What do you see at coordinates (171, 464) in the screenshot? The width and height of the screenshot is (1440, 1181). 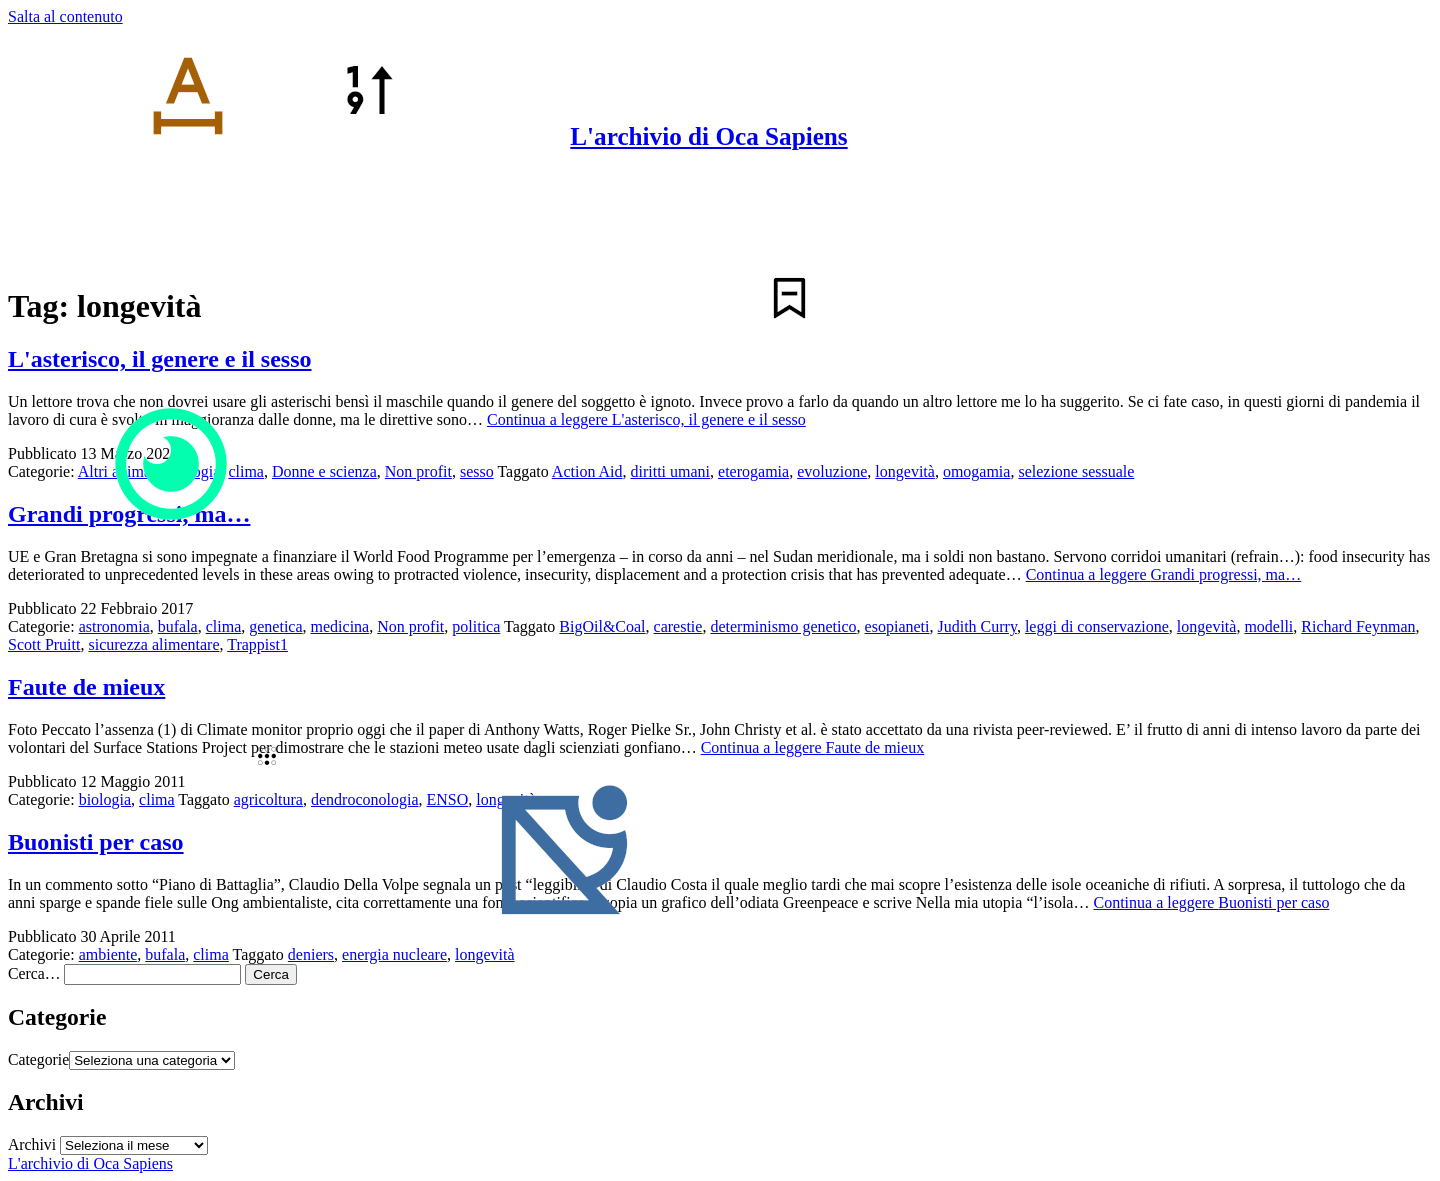 I see `view or preview content` at bounding box center [171, 464].